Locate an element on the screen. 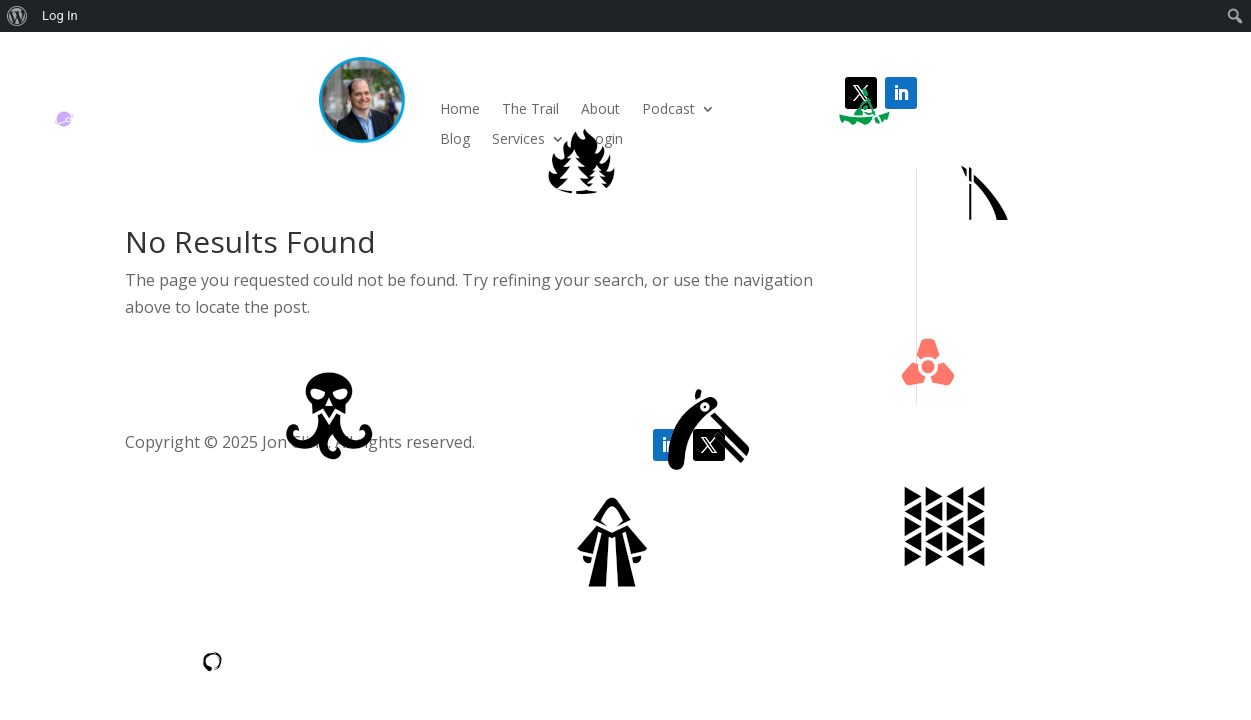 The width and height of the screenshot is (1251, 720). select cthulhu or eldritch horror faction is located at coordinates (329, 416).